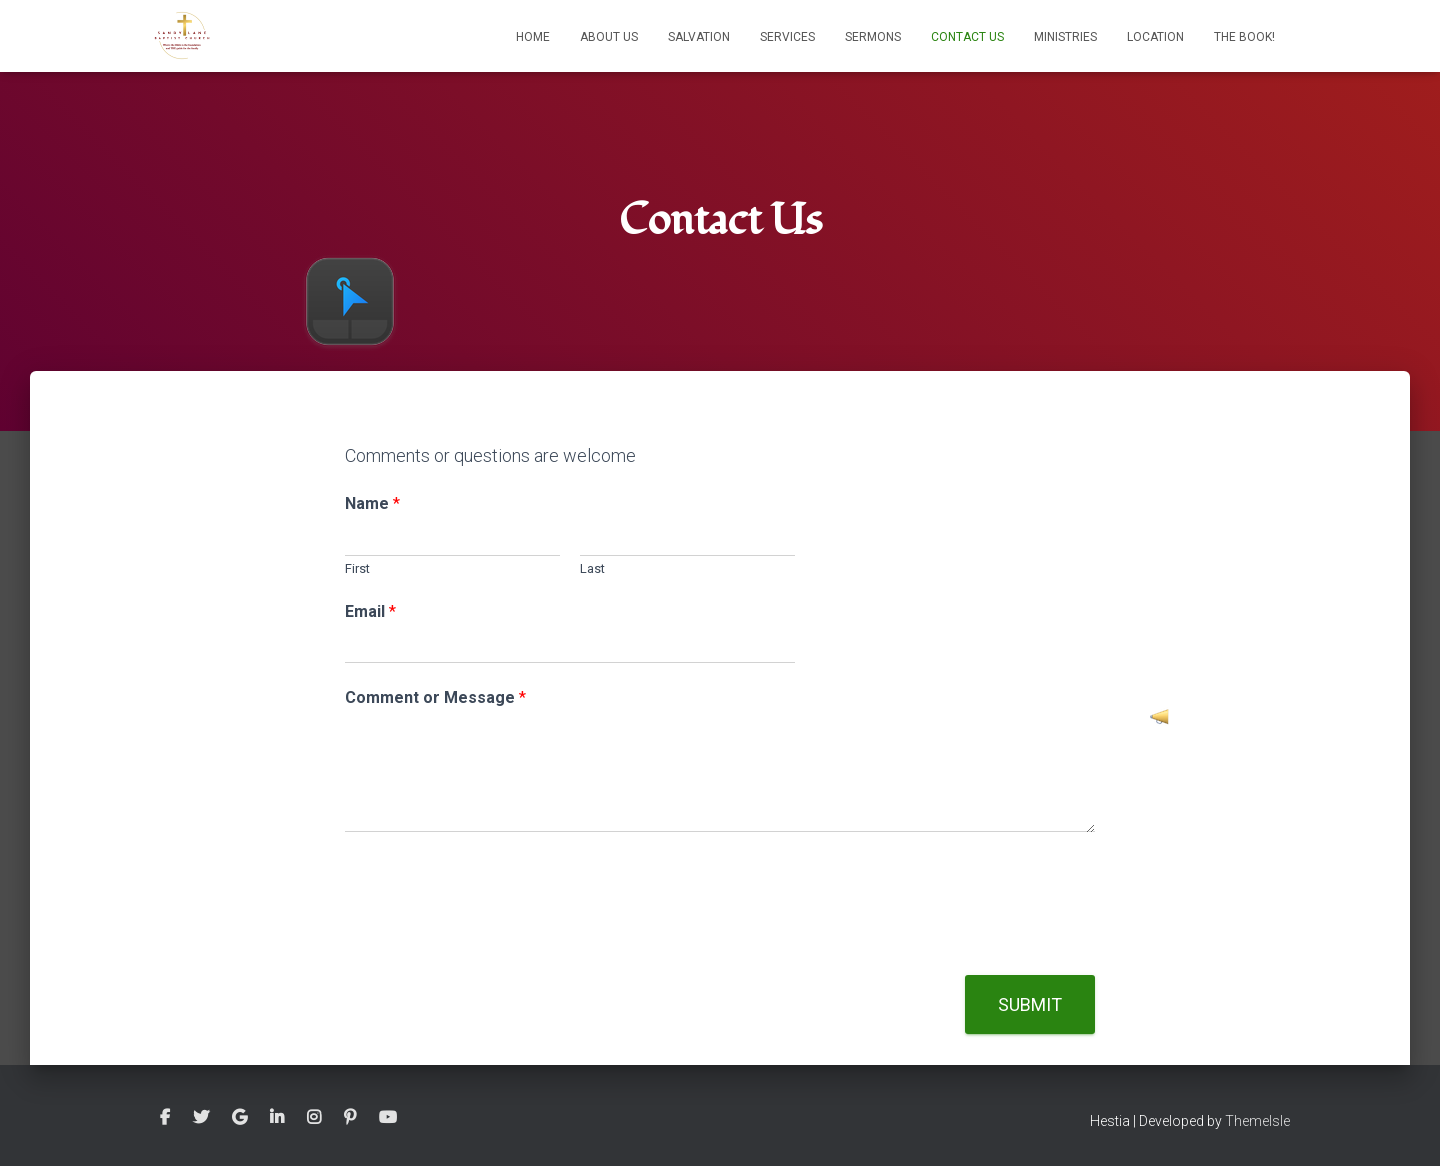  What do you see at coordinates (1159, 716) in the screenshot?
I see `access automator actions or workflows` at bounding box center [1159, 716].